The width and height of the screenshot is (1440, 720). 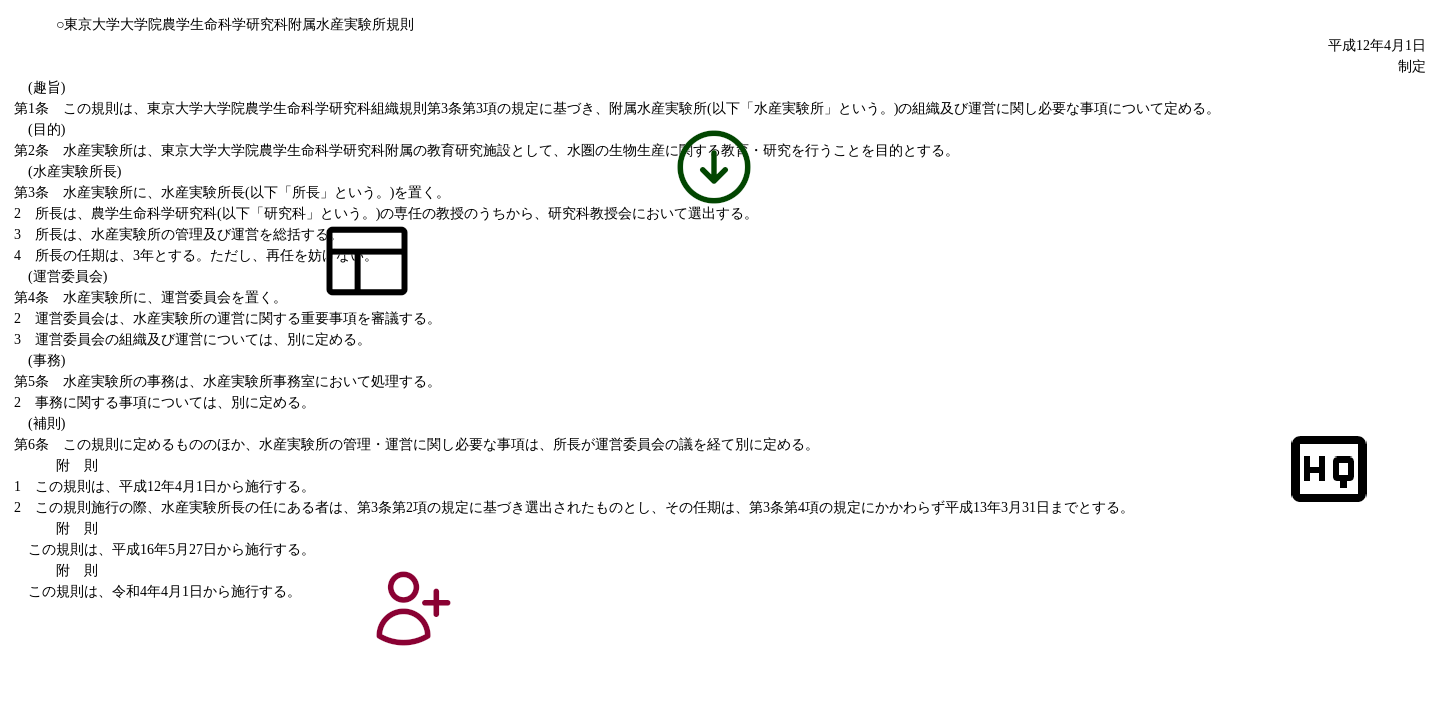 I want to click on indicates high quality media or streaming option, so click(x=1329, y=469).